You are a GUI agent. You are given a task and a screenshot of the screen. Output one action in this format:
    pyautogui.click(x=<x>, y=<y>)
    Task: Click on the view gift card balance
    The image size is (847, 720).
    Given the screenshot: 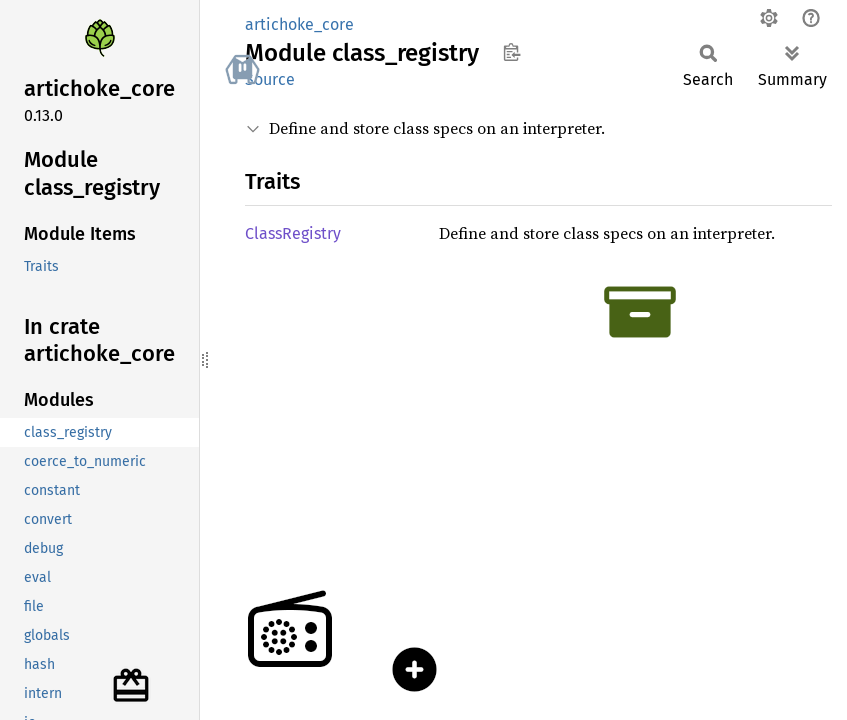 What is the action you would take?
    pyautogui.click(x=131, y=686)
    